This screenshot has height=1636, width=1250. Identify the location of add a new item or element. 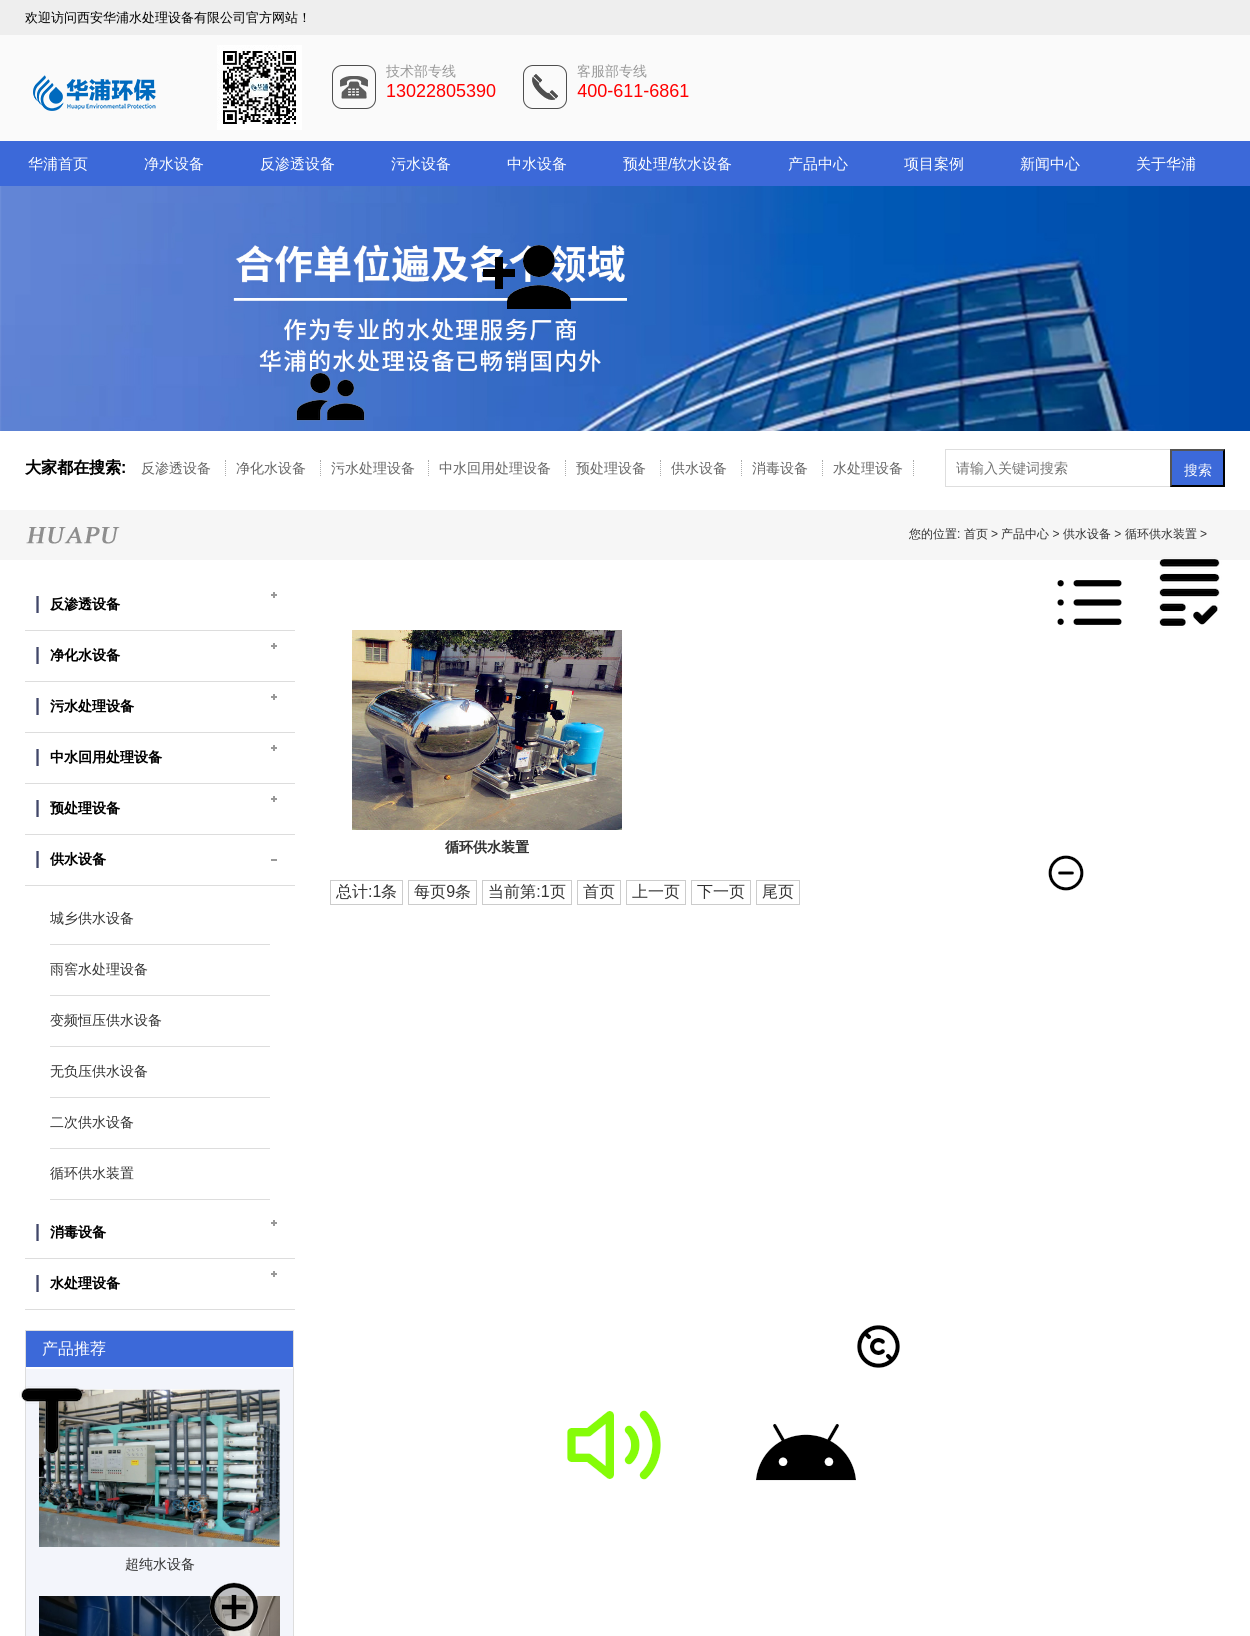
(234, 1607).